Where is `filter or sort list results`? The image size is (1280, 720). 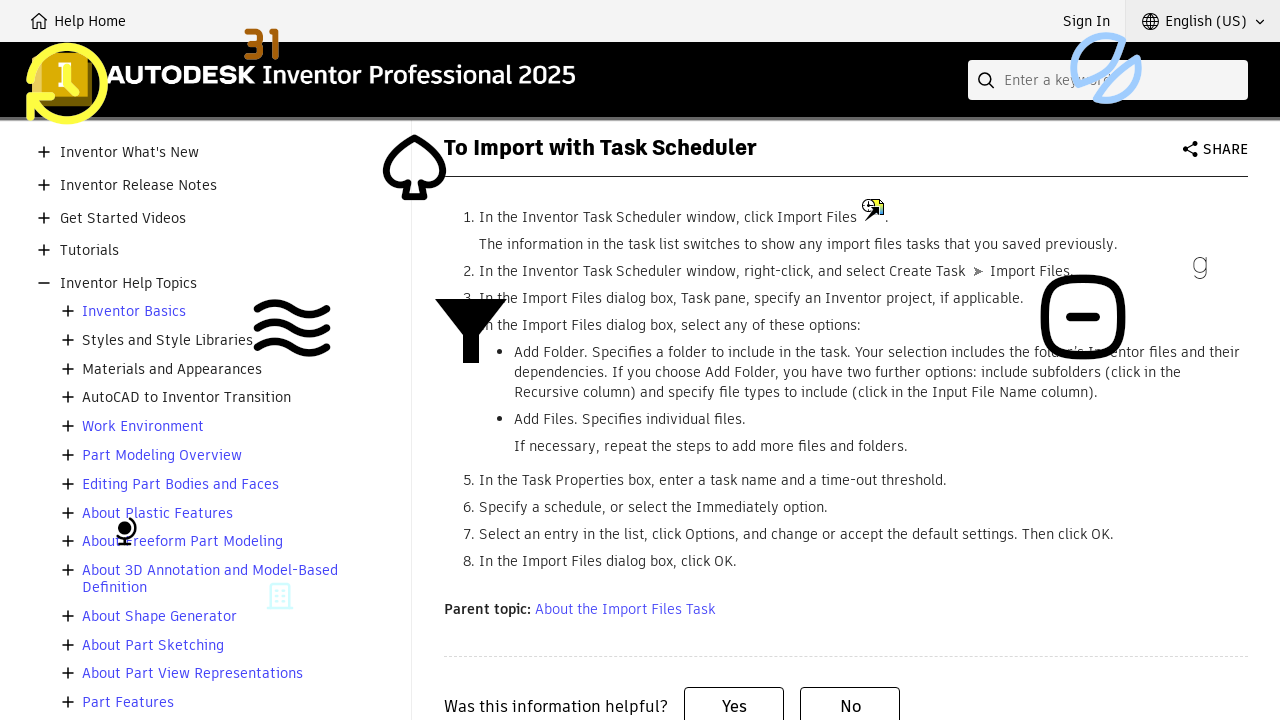
filter or sort list results is located at coordinates (471, 331).